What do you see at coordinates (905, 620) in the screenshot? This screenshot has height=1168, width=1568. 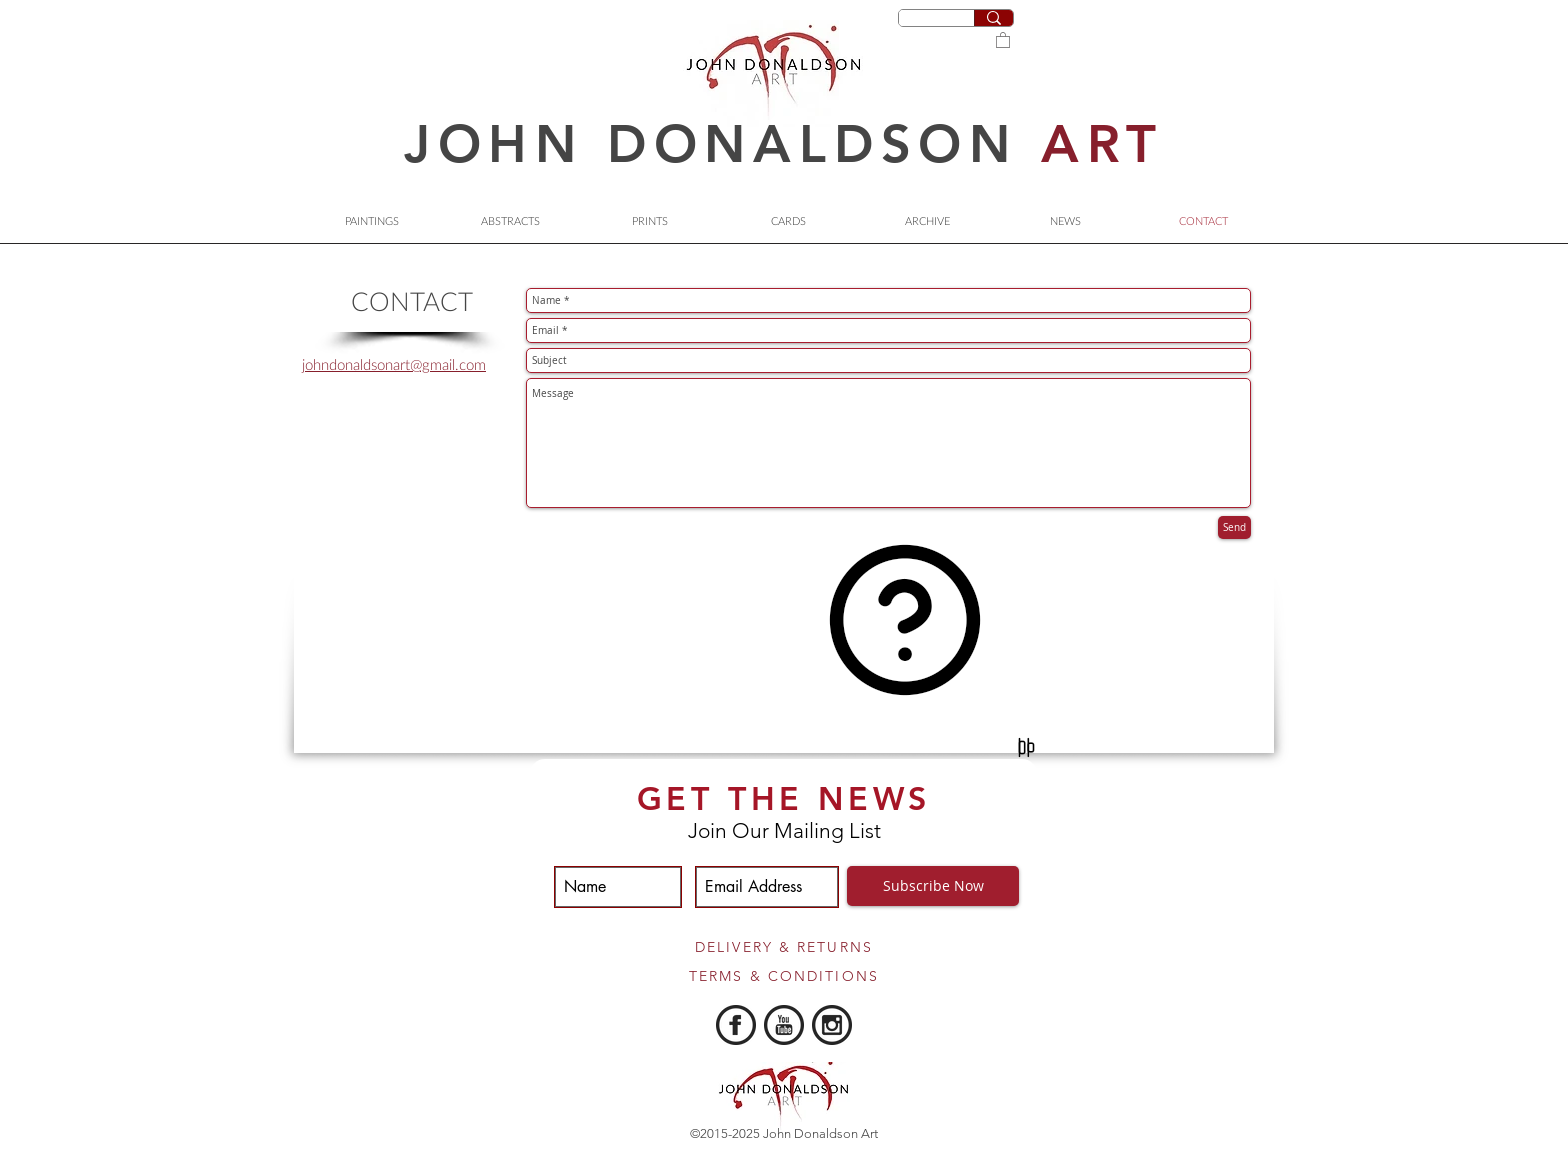 I see `access help or support information` at bounding box center [905, 620].